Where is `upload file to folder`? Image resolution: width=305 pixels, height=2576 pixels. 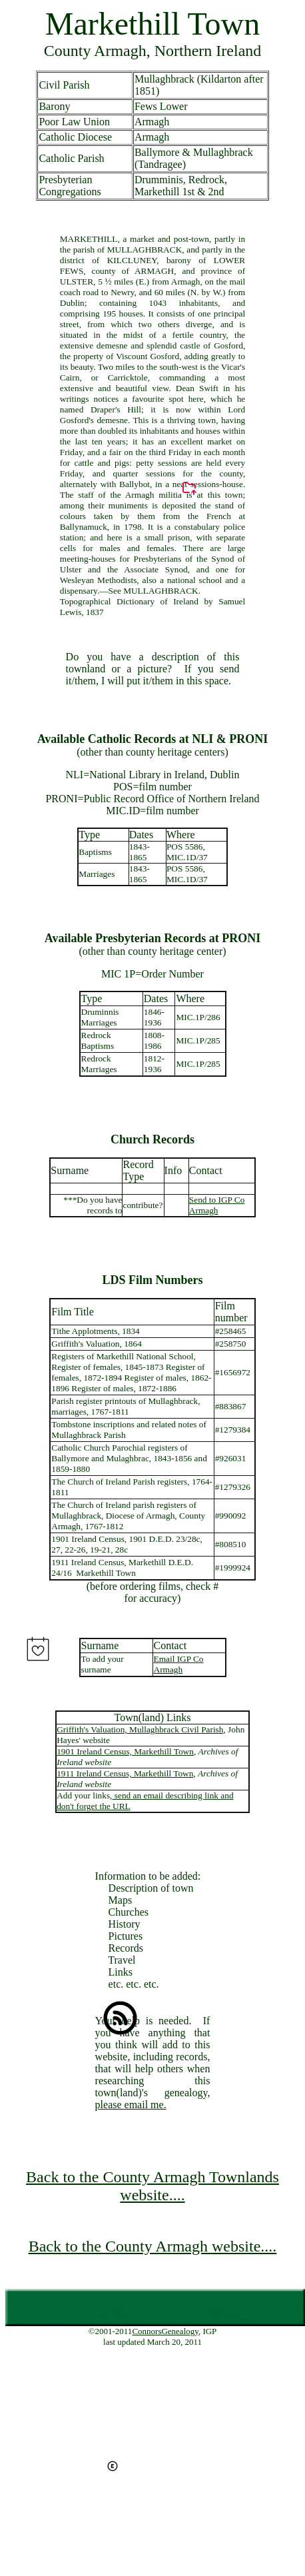 upload file to folder is located at coordinates (189, 488).